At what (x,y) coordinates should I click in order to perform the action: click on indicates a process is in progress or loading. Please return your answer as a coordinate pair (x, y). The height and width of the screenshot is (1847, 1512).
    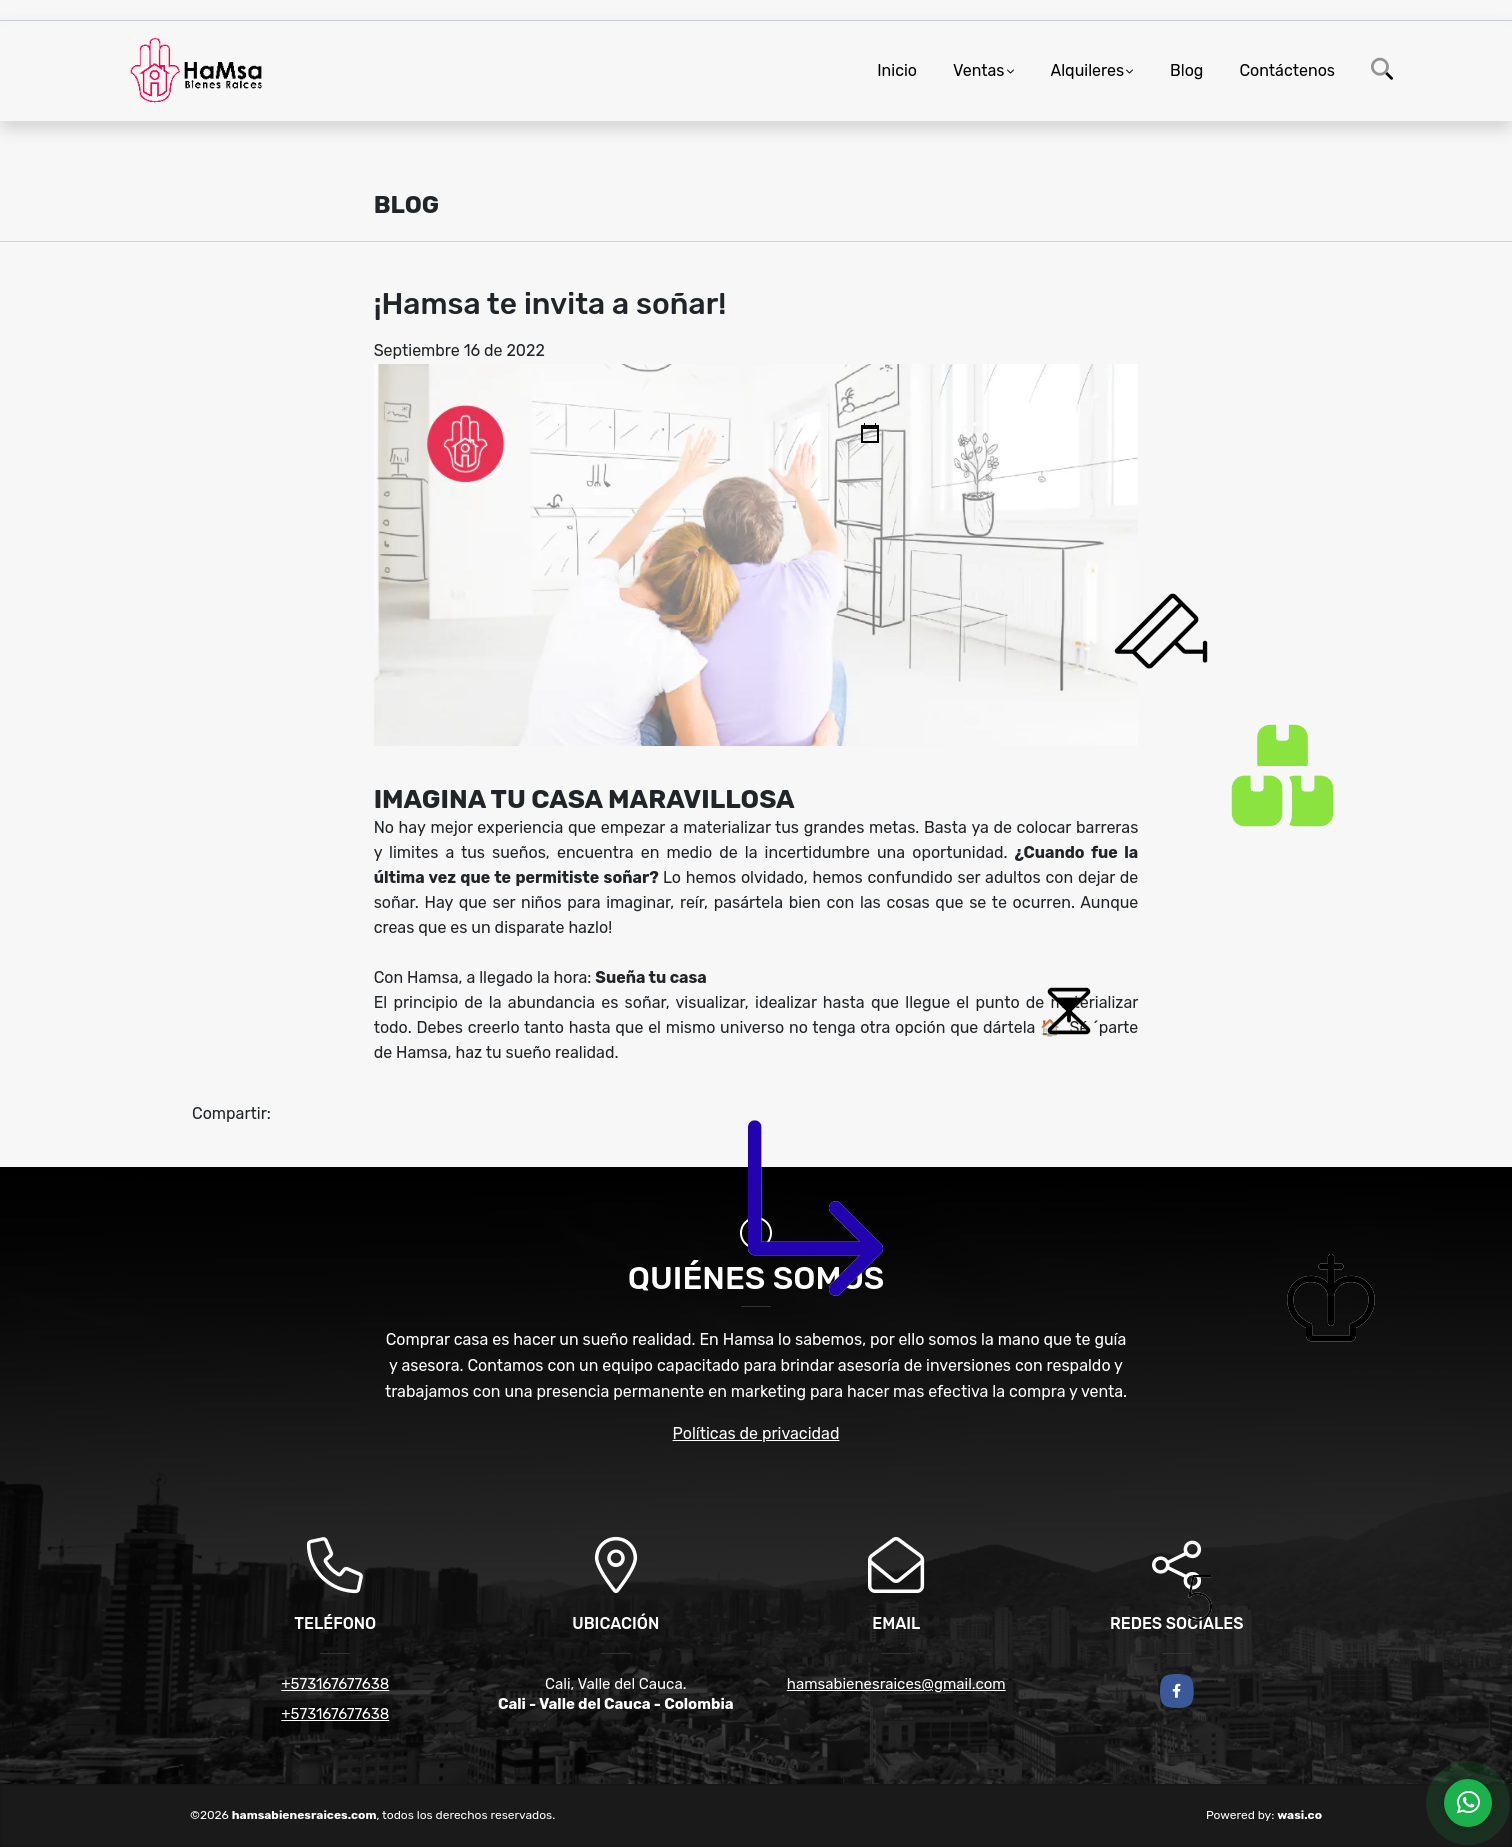
    Looking at the image, I should click on (1069, 1011).